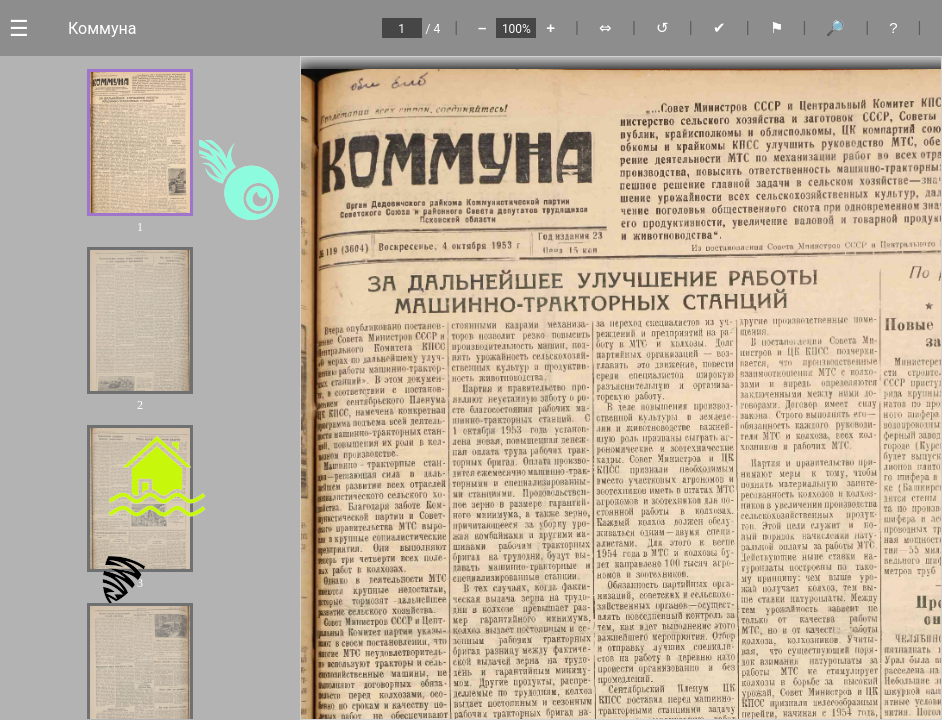  Describe the element at coordinates (123, 580) in the screenshot. I see `equip zebra-patterned shield armor` at that location.